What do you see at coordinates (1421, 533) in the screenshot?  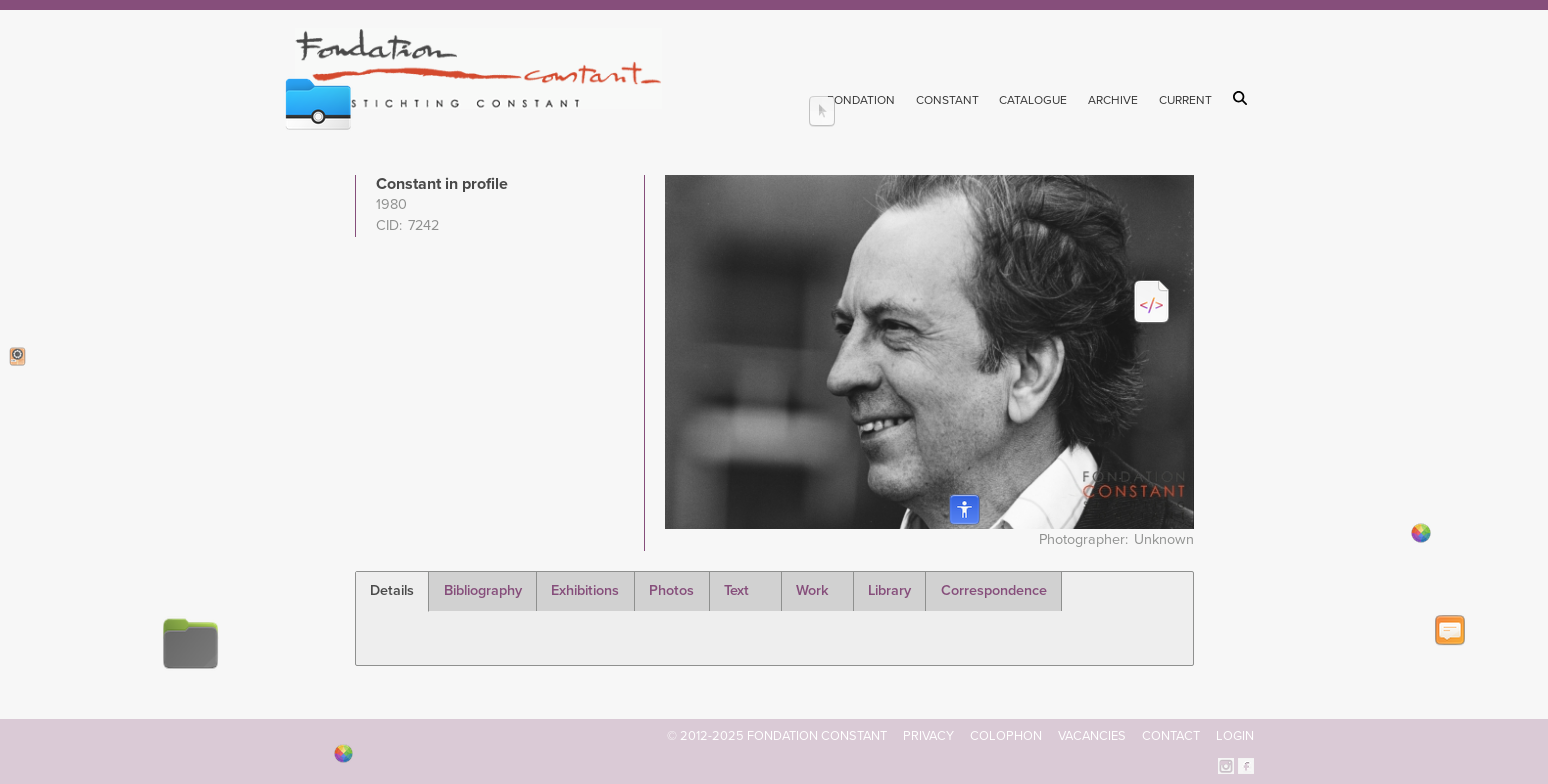 I see `open color picker tool` at bounding box center [1421, 533].